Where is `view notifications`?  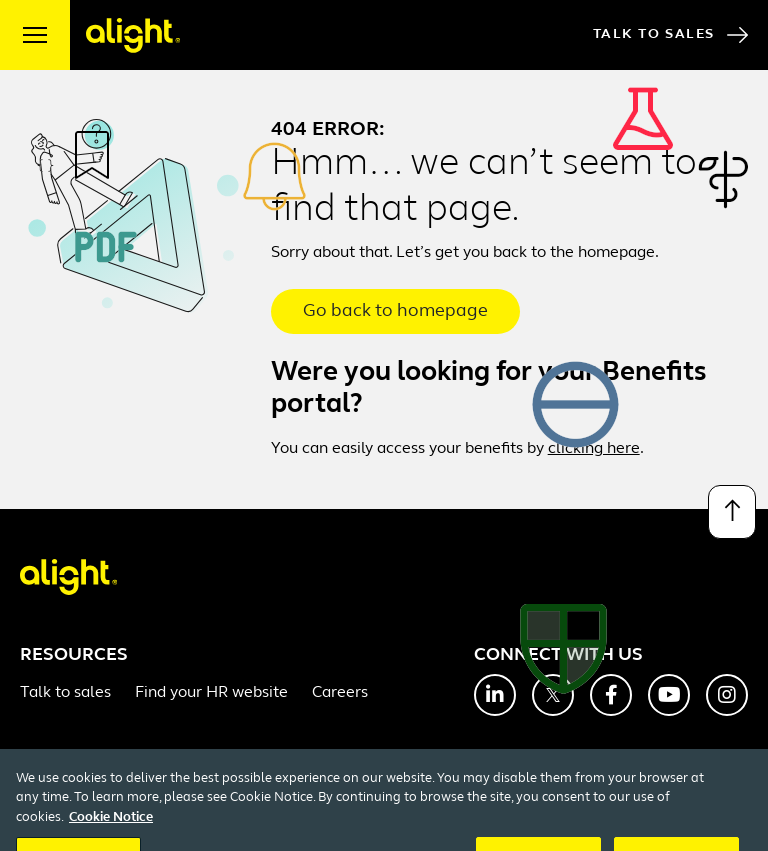
view notifications is located at coordinates (274, 176).